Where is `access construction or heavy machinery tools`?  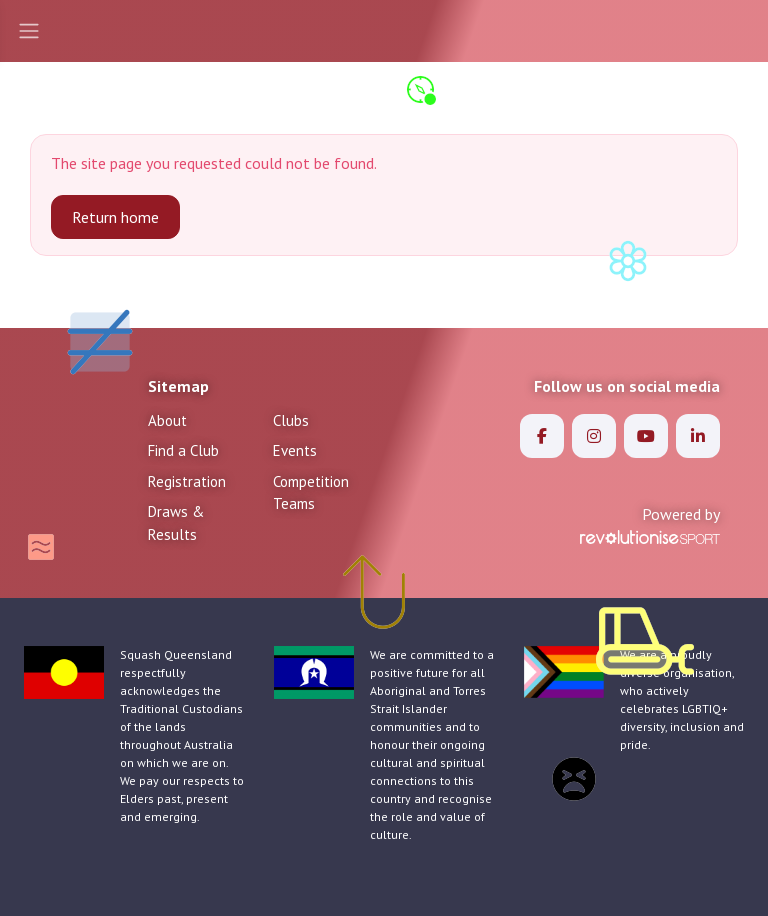 access construction or heavy machinery tools is located at coordinates (645, 641).